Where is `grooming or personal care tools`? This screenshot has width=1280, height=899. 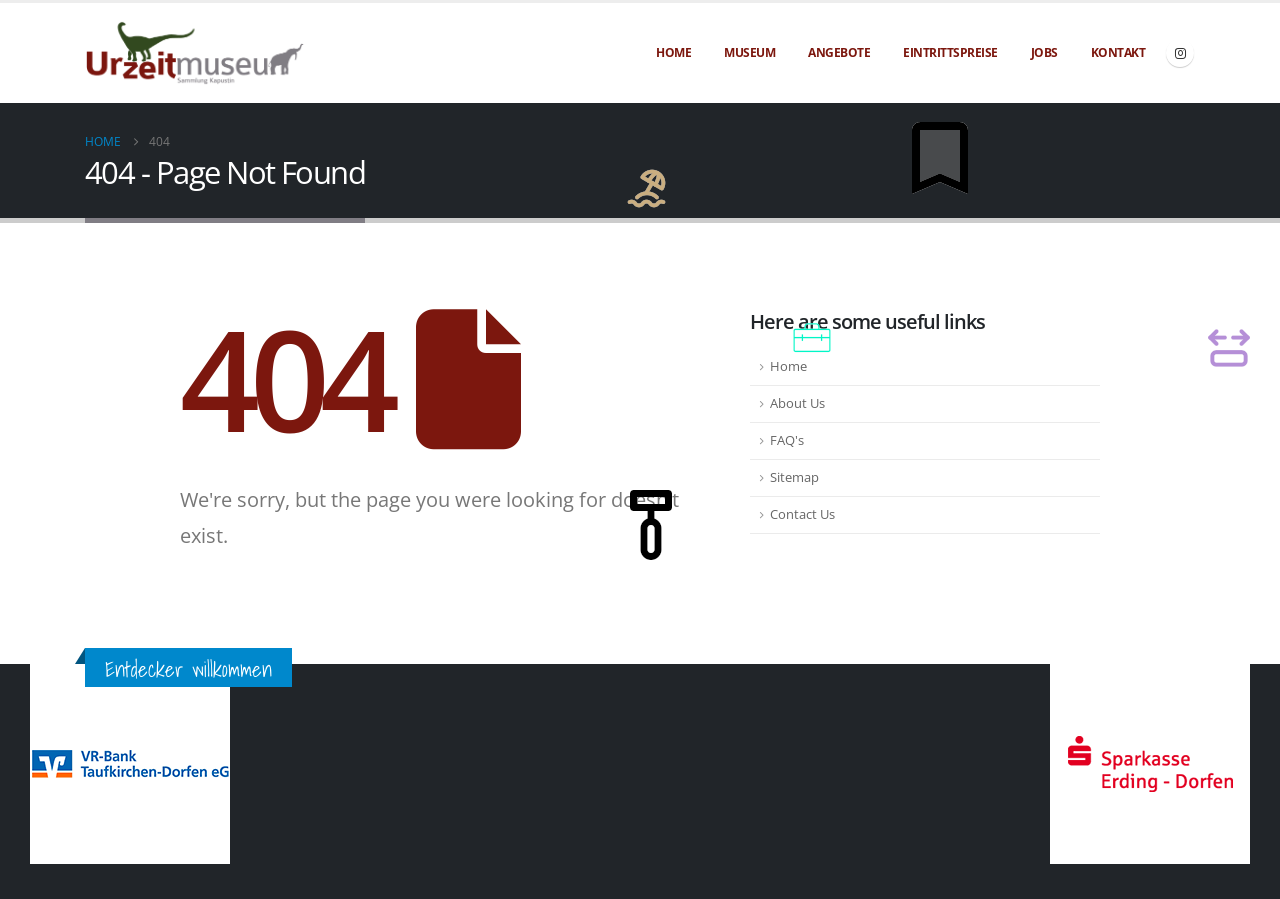 grooming or personal care tools is located at coordinates (651, 525).